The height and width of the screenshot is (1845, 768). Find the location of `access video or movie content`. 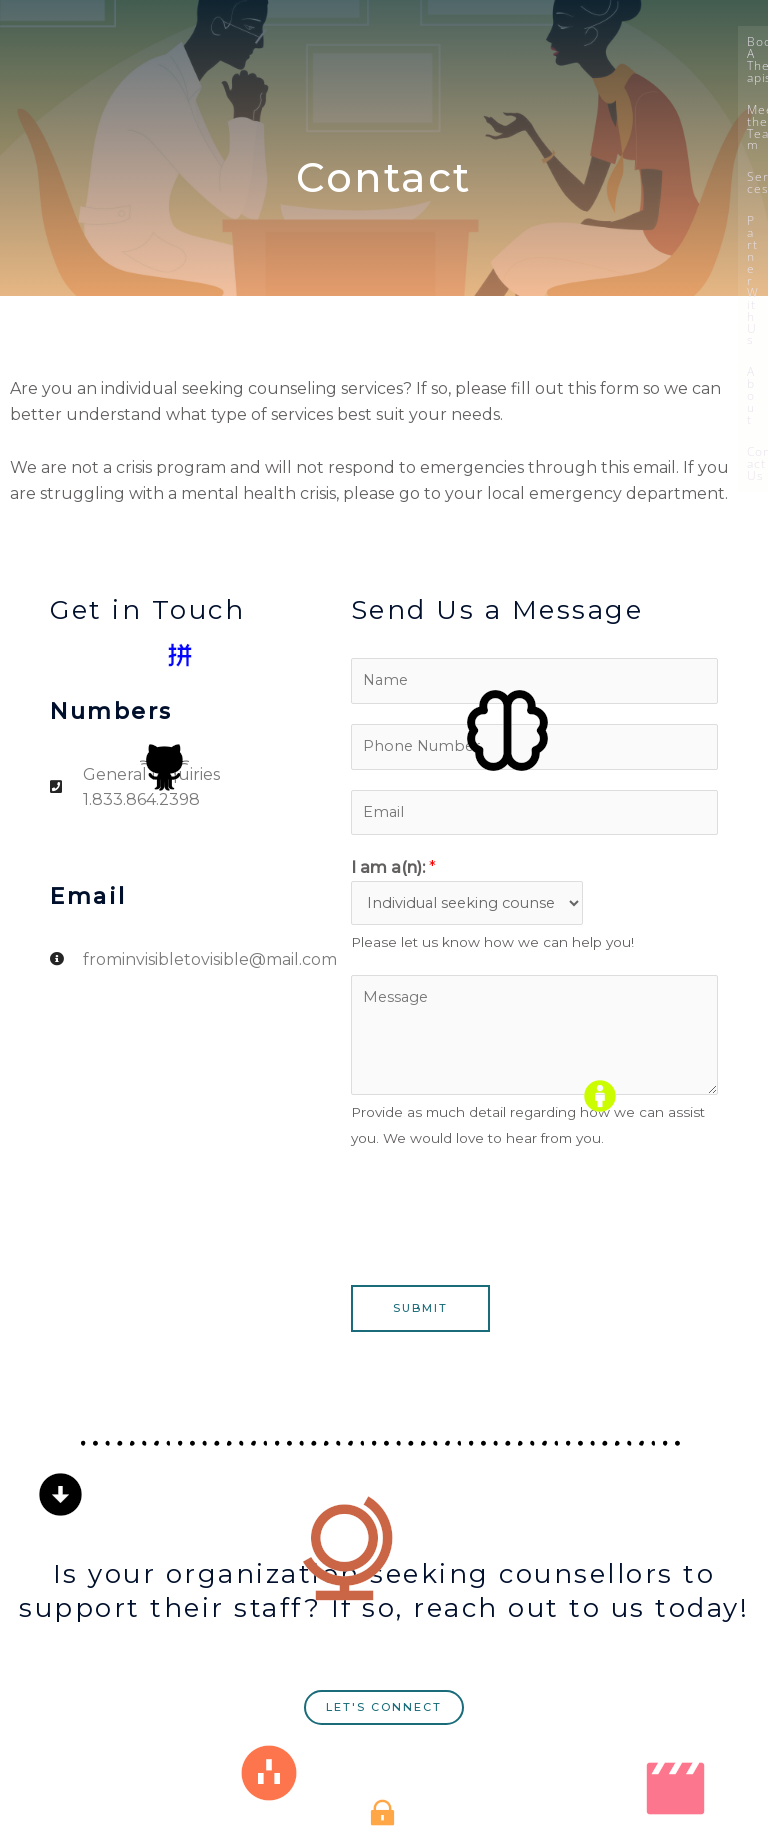

access video or movie content is located at coordinates (675, 1788).